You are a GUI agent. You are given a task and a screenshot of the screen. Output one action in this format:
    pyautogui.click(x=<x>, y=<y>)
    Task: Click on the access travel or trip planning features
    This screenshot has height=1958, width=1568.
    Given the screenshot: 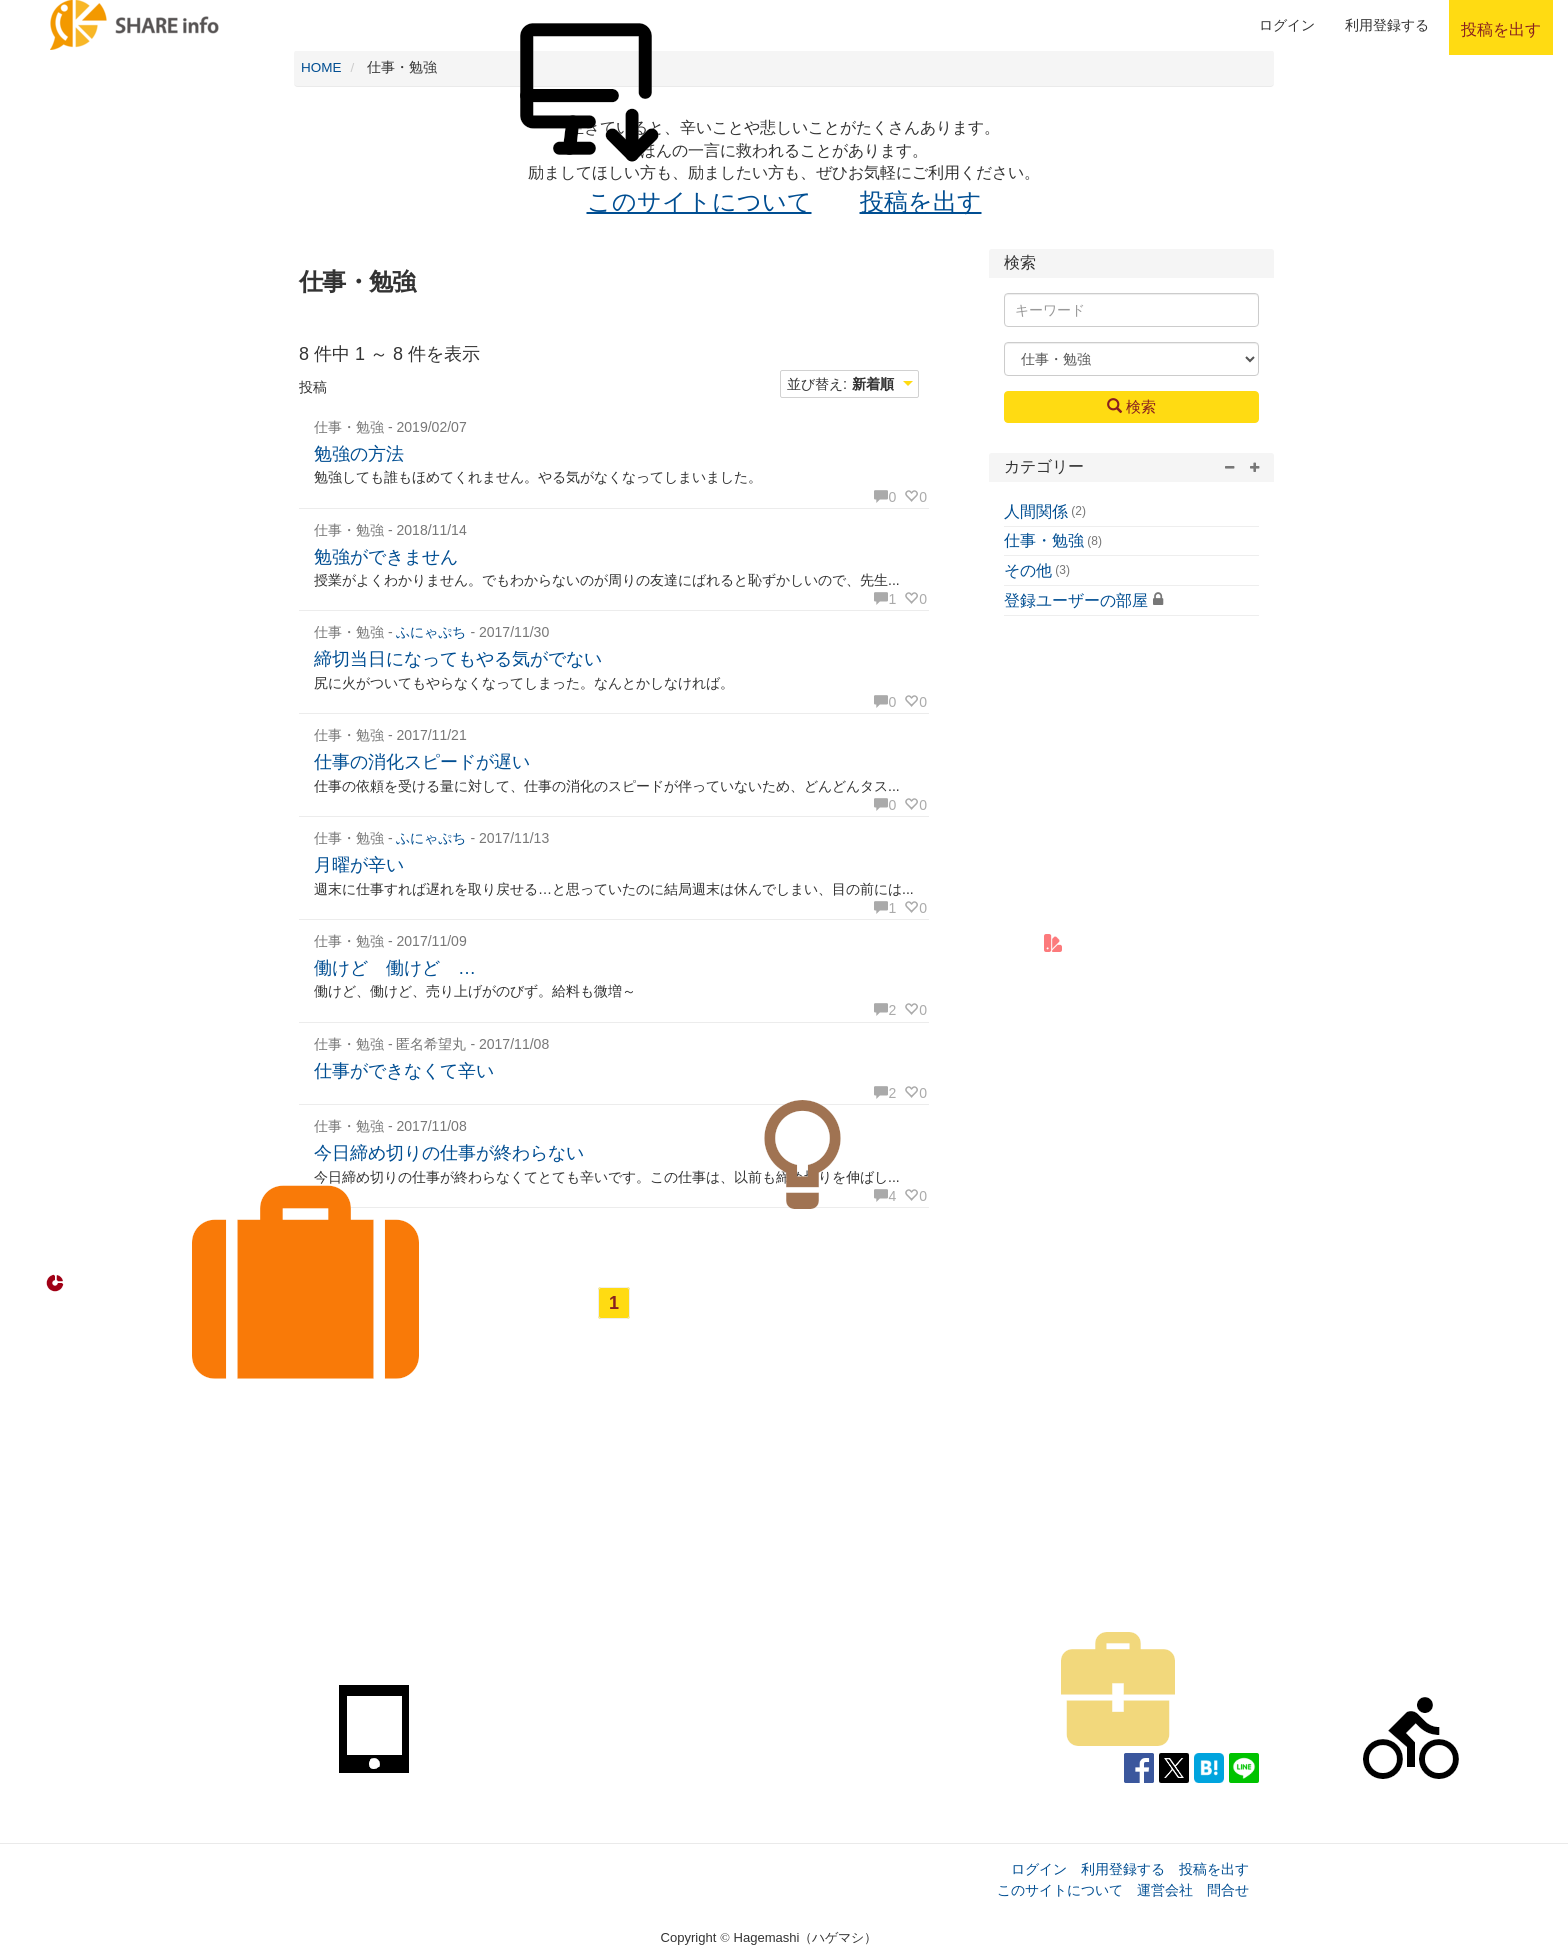 What is the action you would take?
    pyautogui.click(x=305, y=1276)
    